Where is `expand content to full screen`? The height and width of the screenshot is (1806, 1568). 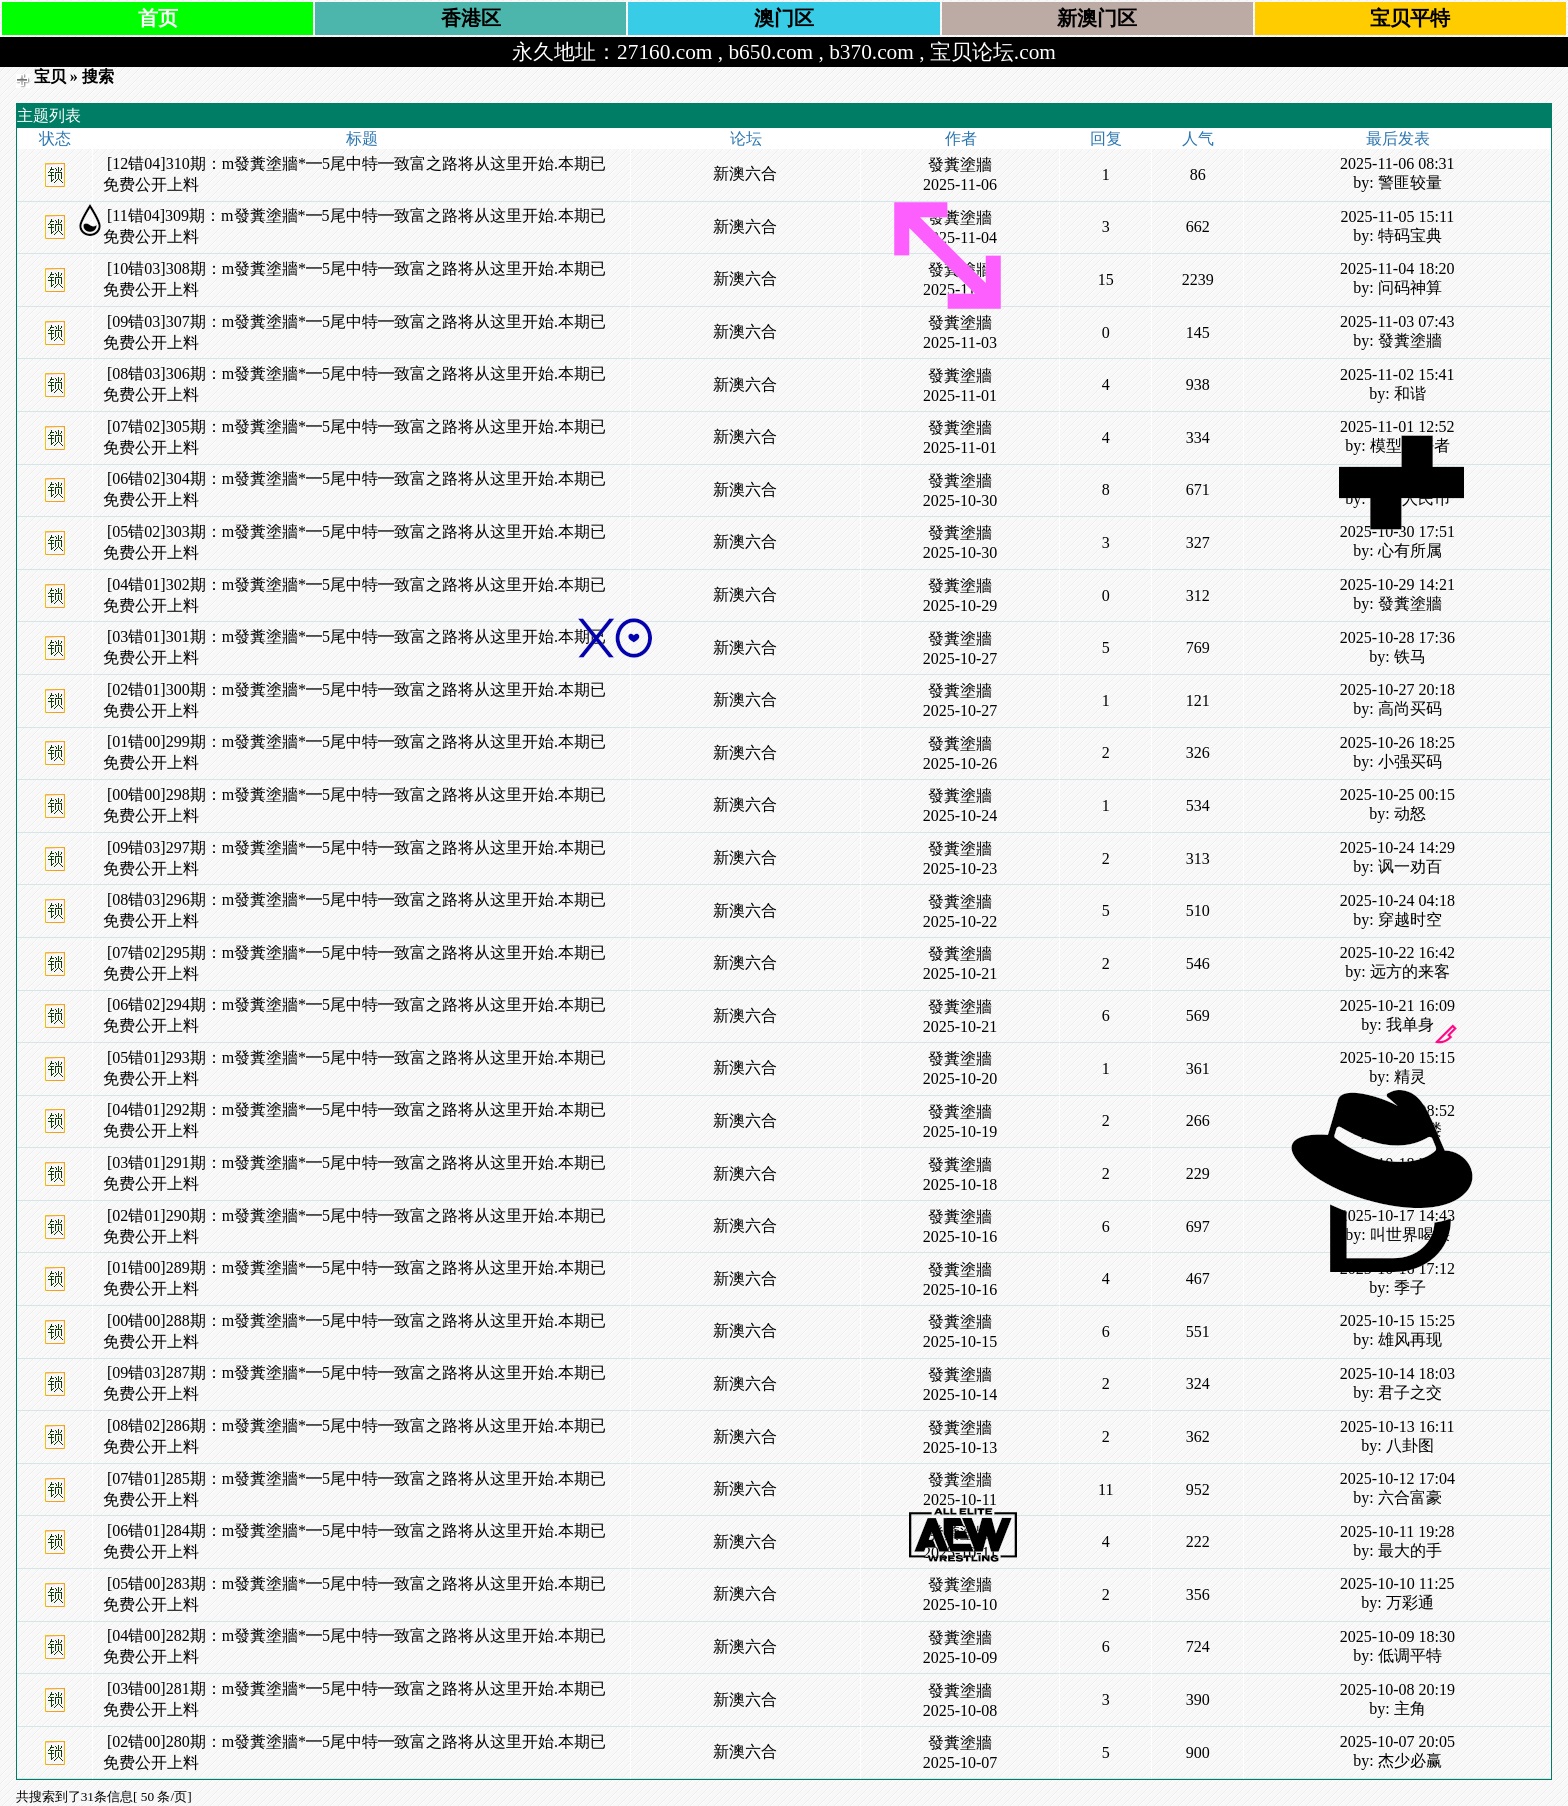 expand content to full screen is located at coordinates (947, 255).